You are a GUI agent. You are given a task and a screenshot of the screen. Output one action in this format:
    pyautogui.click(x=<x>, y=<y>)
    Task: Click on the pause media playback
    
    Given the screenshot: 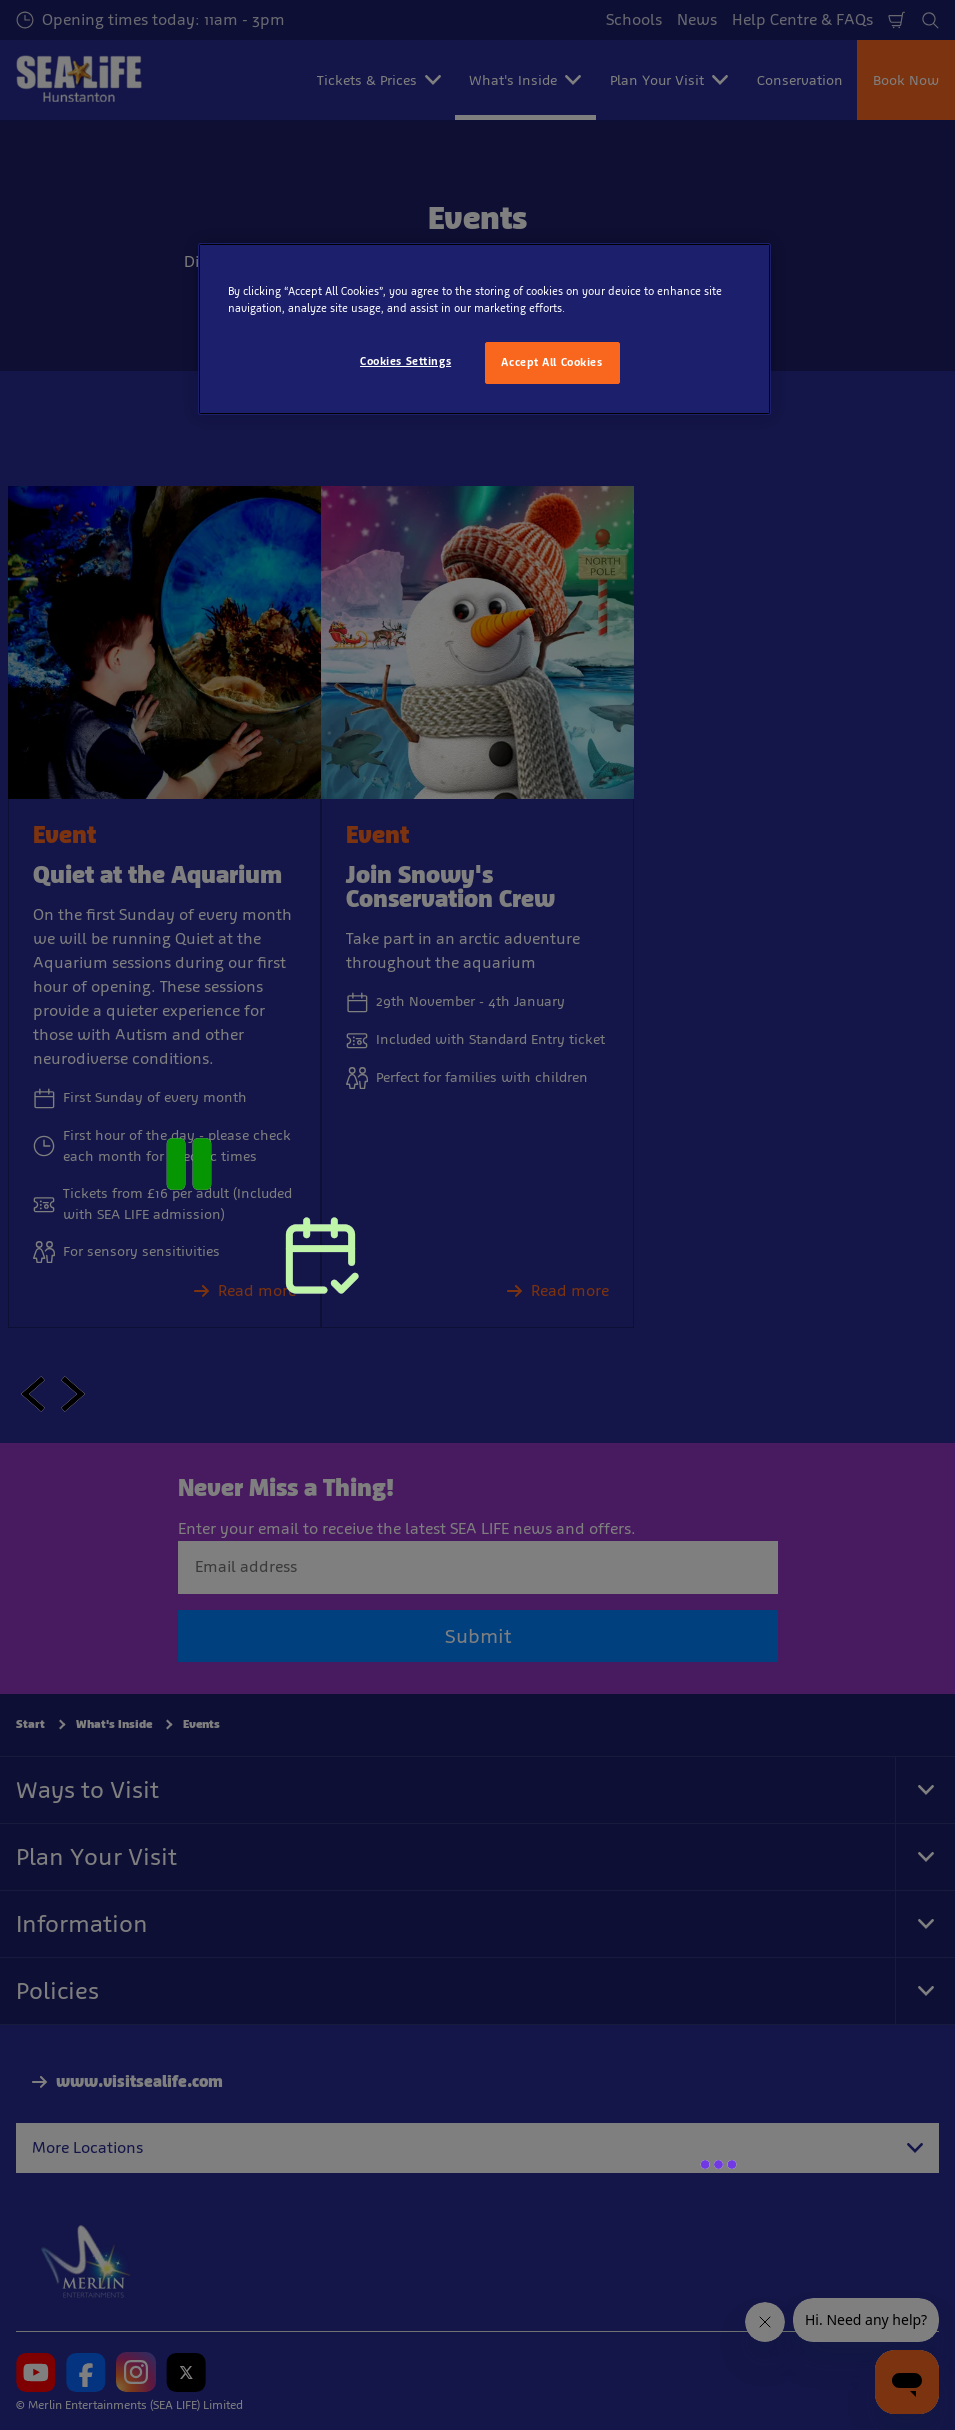 What is the action you would take?
    pyautogui.click(x=189, y=1164)
    